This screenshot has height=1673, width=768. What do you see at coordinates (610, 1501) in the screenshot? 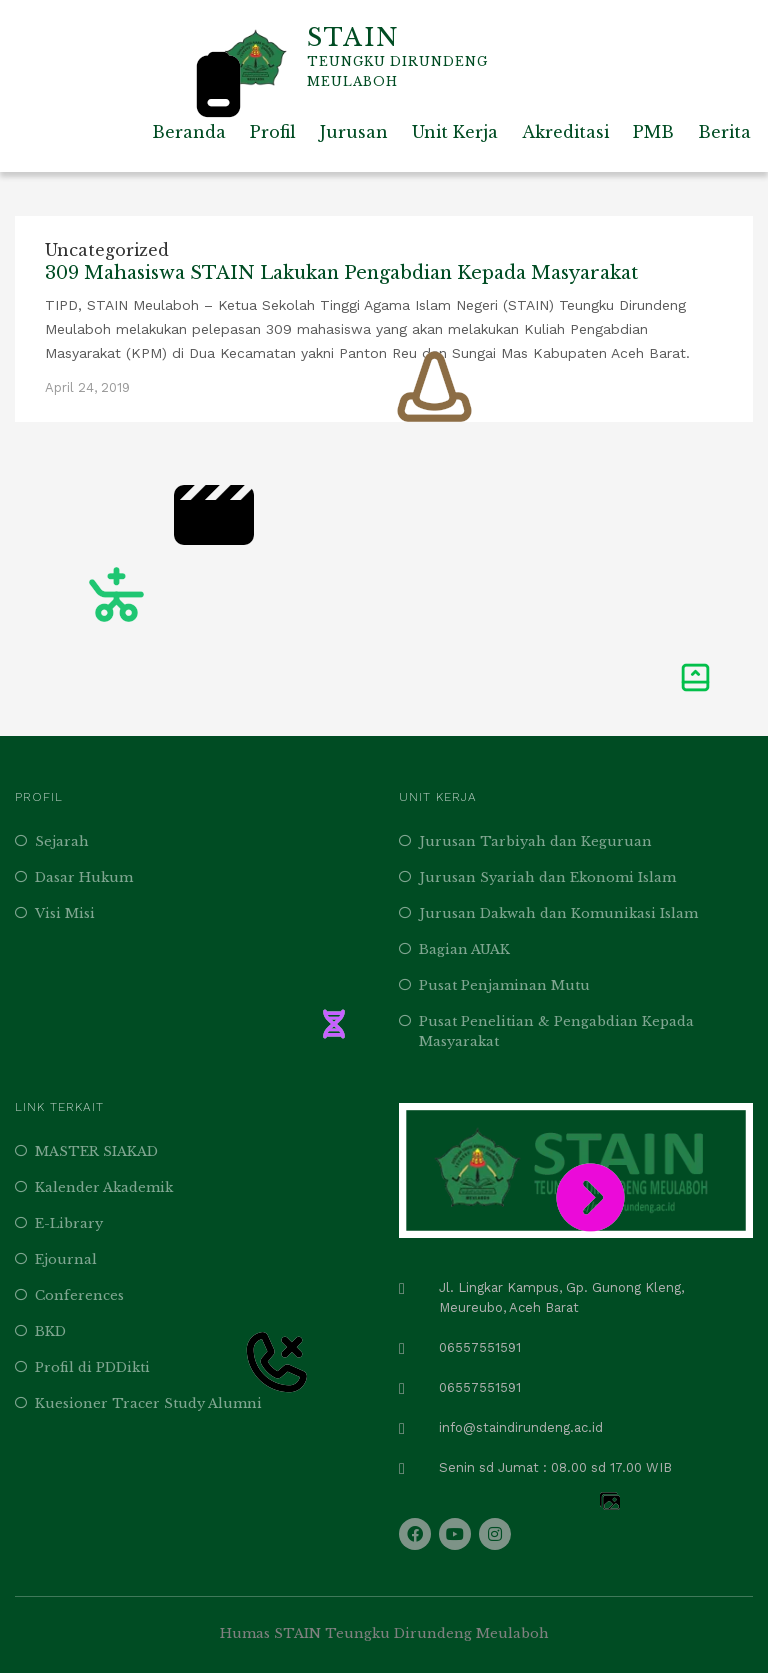
I see `view photo gallery` at bounding box center [610, 1501].